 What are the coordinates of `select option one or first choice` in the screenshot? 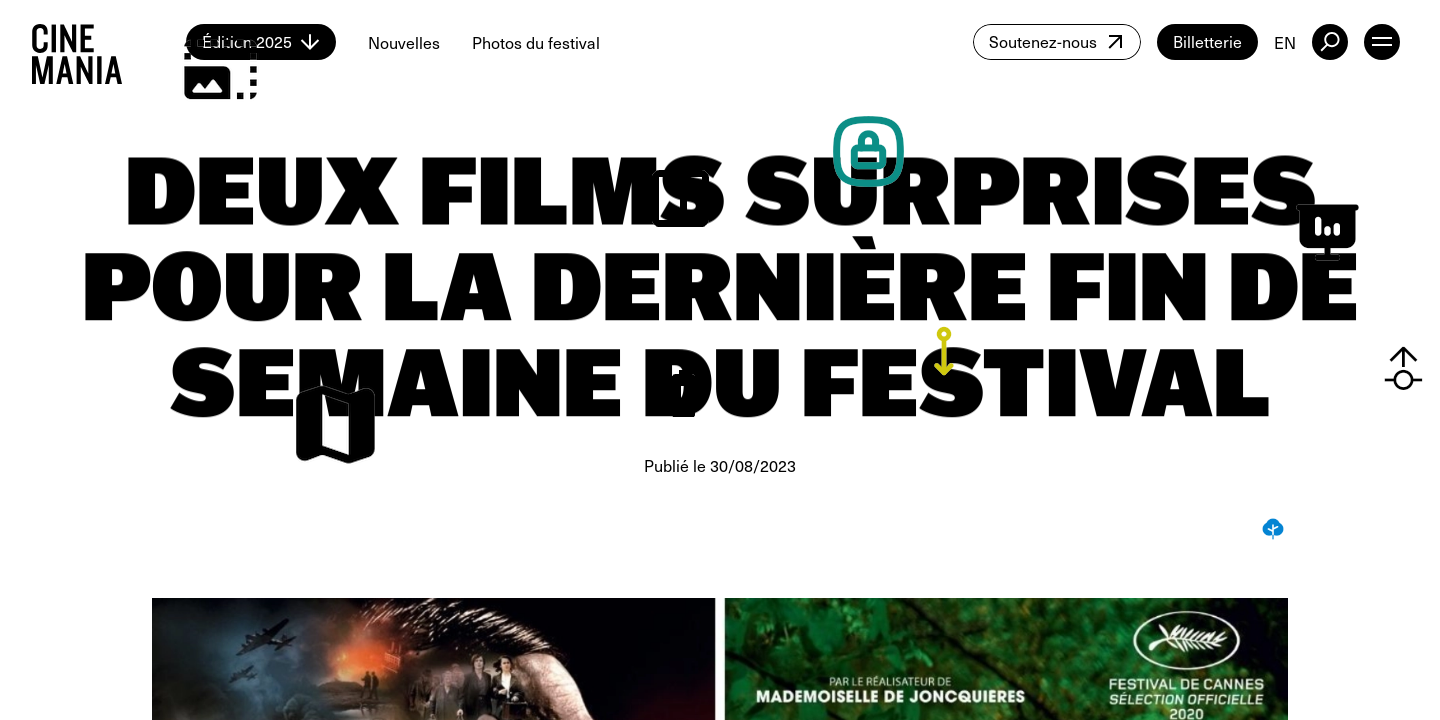 It's located at (680, 198).